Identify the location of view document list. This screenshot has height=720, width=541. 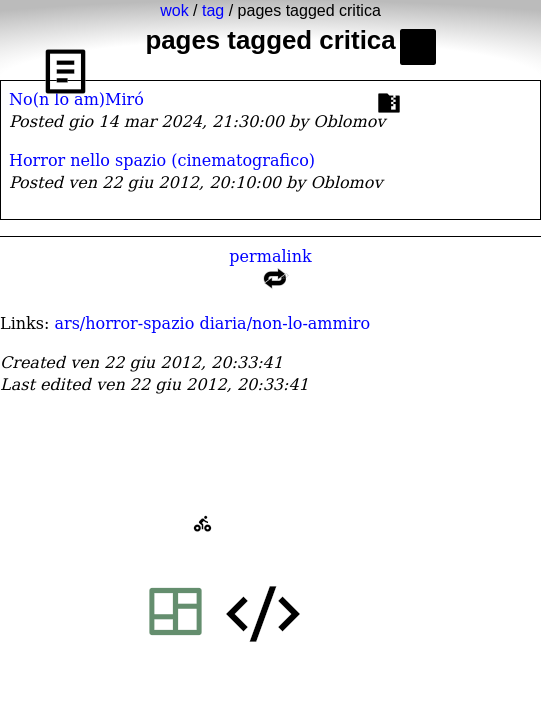
(65, 71).